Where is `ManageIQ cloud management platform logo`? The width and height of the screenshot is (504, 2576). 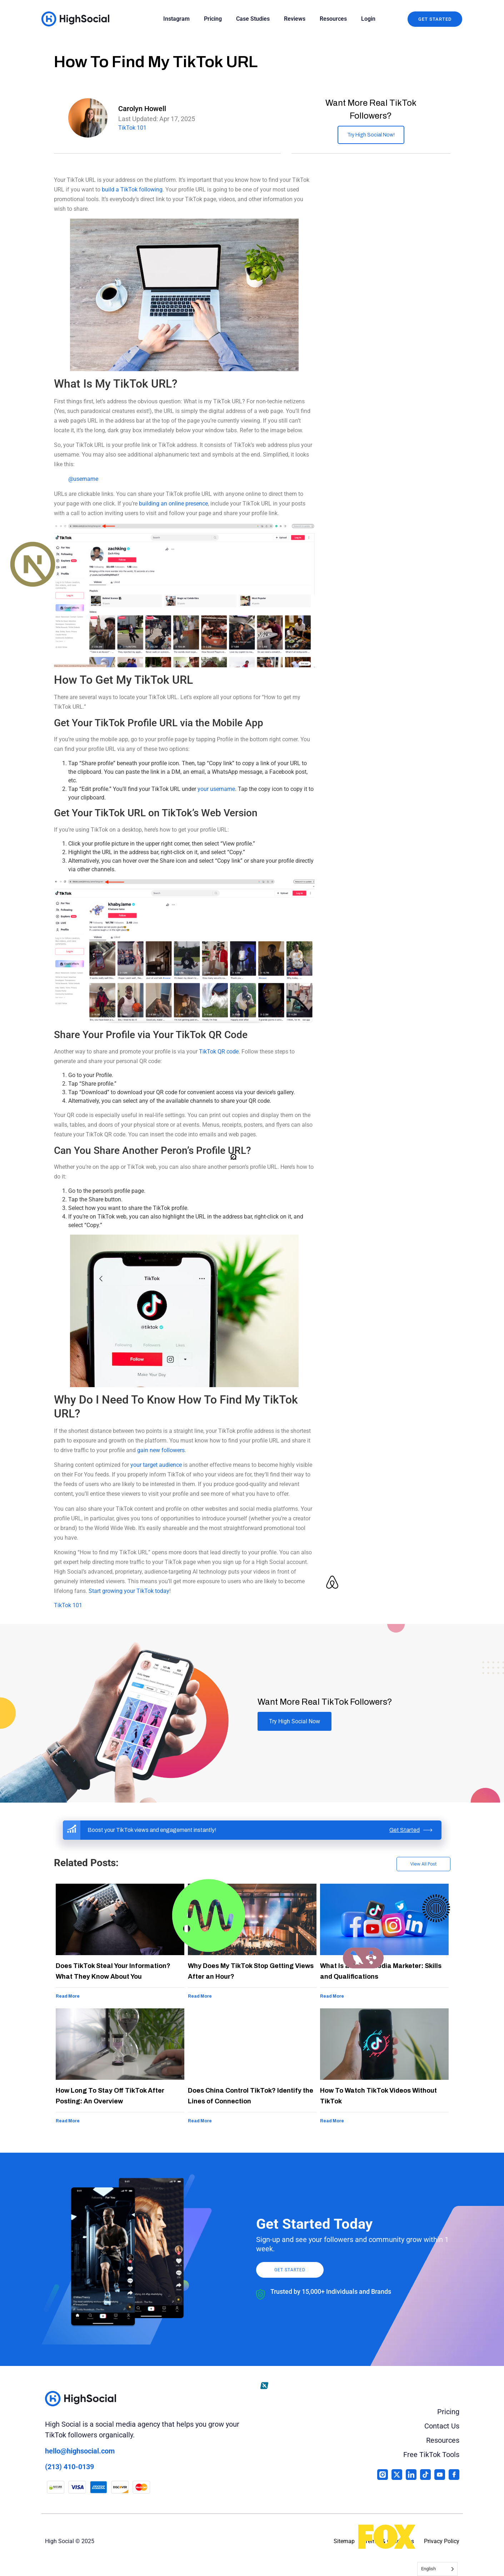
ManageIQ cloud management platform logo is located at coordinates (233, 1157).